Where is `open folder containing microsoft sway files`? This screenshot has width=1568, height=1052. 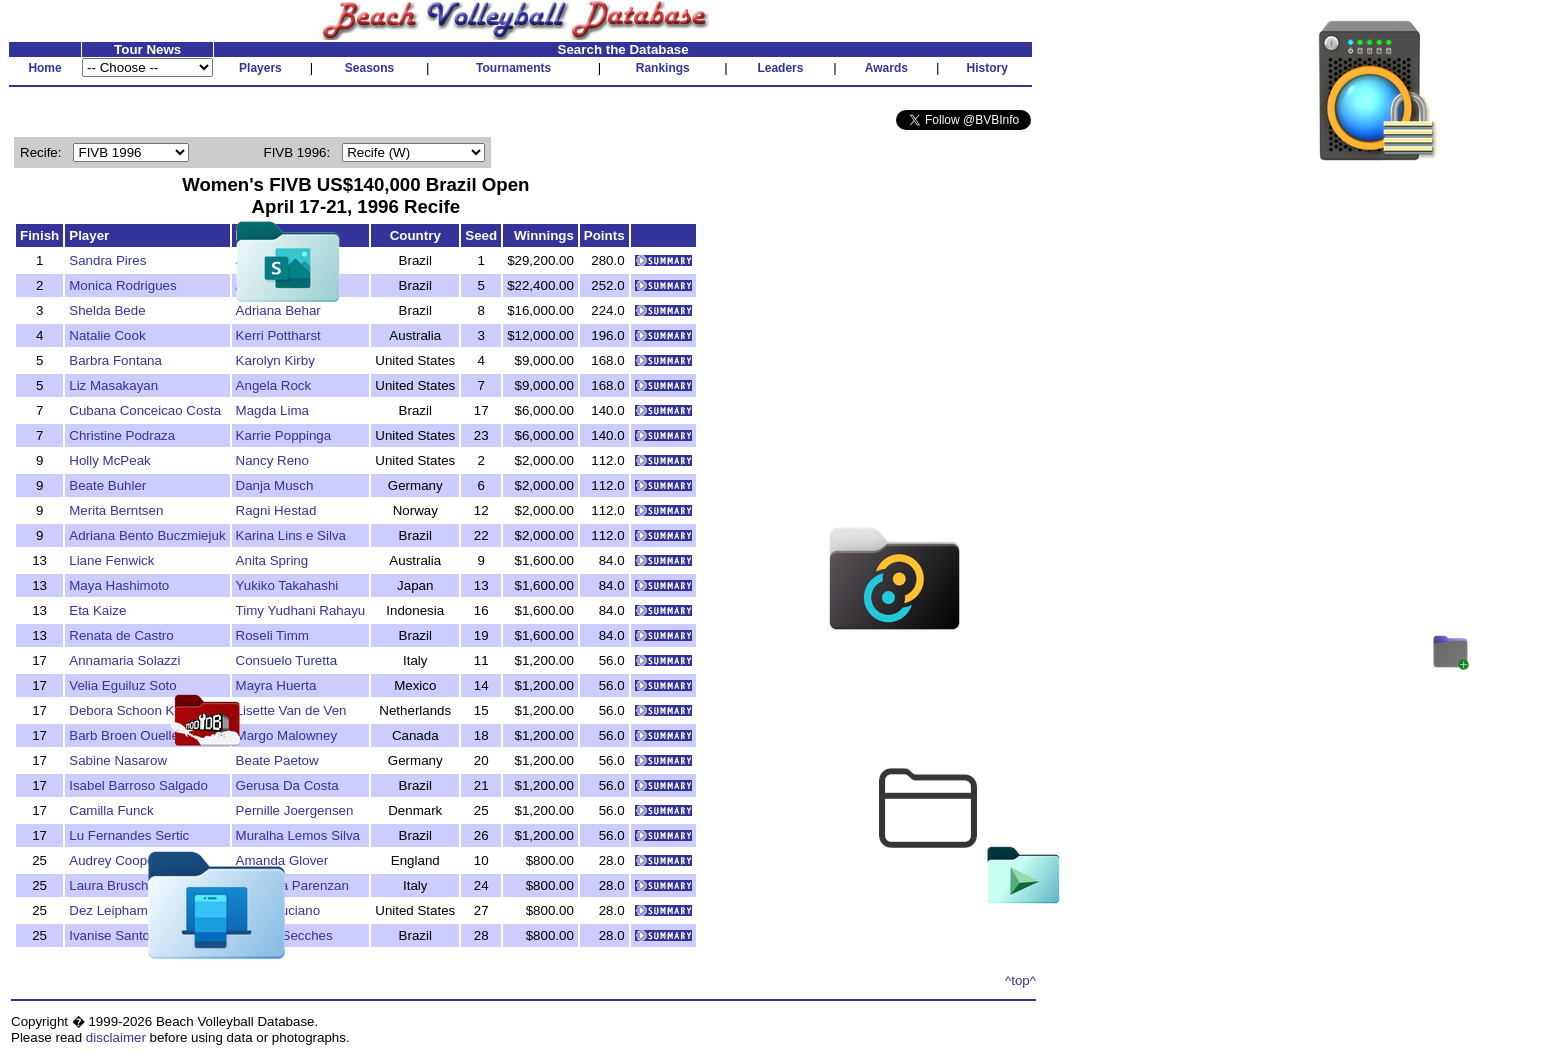
open folder containing microsoft sway files is located at coordinates (287, 264).